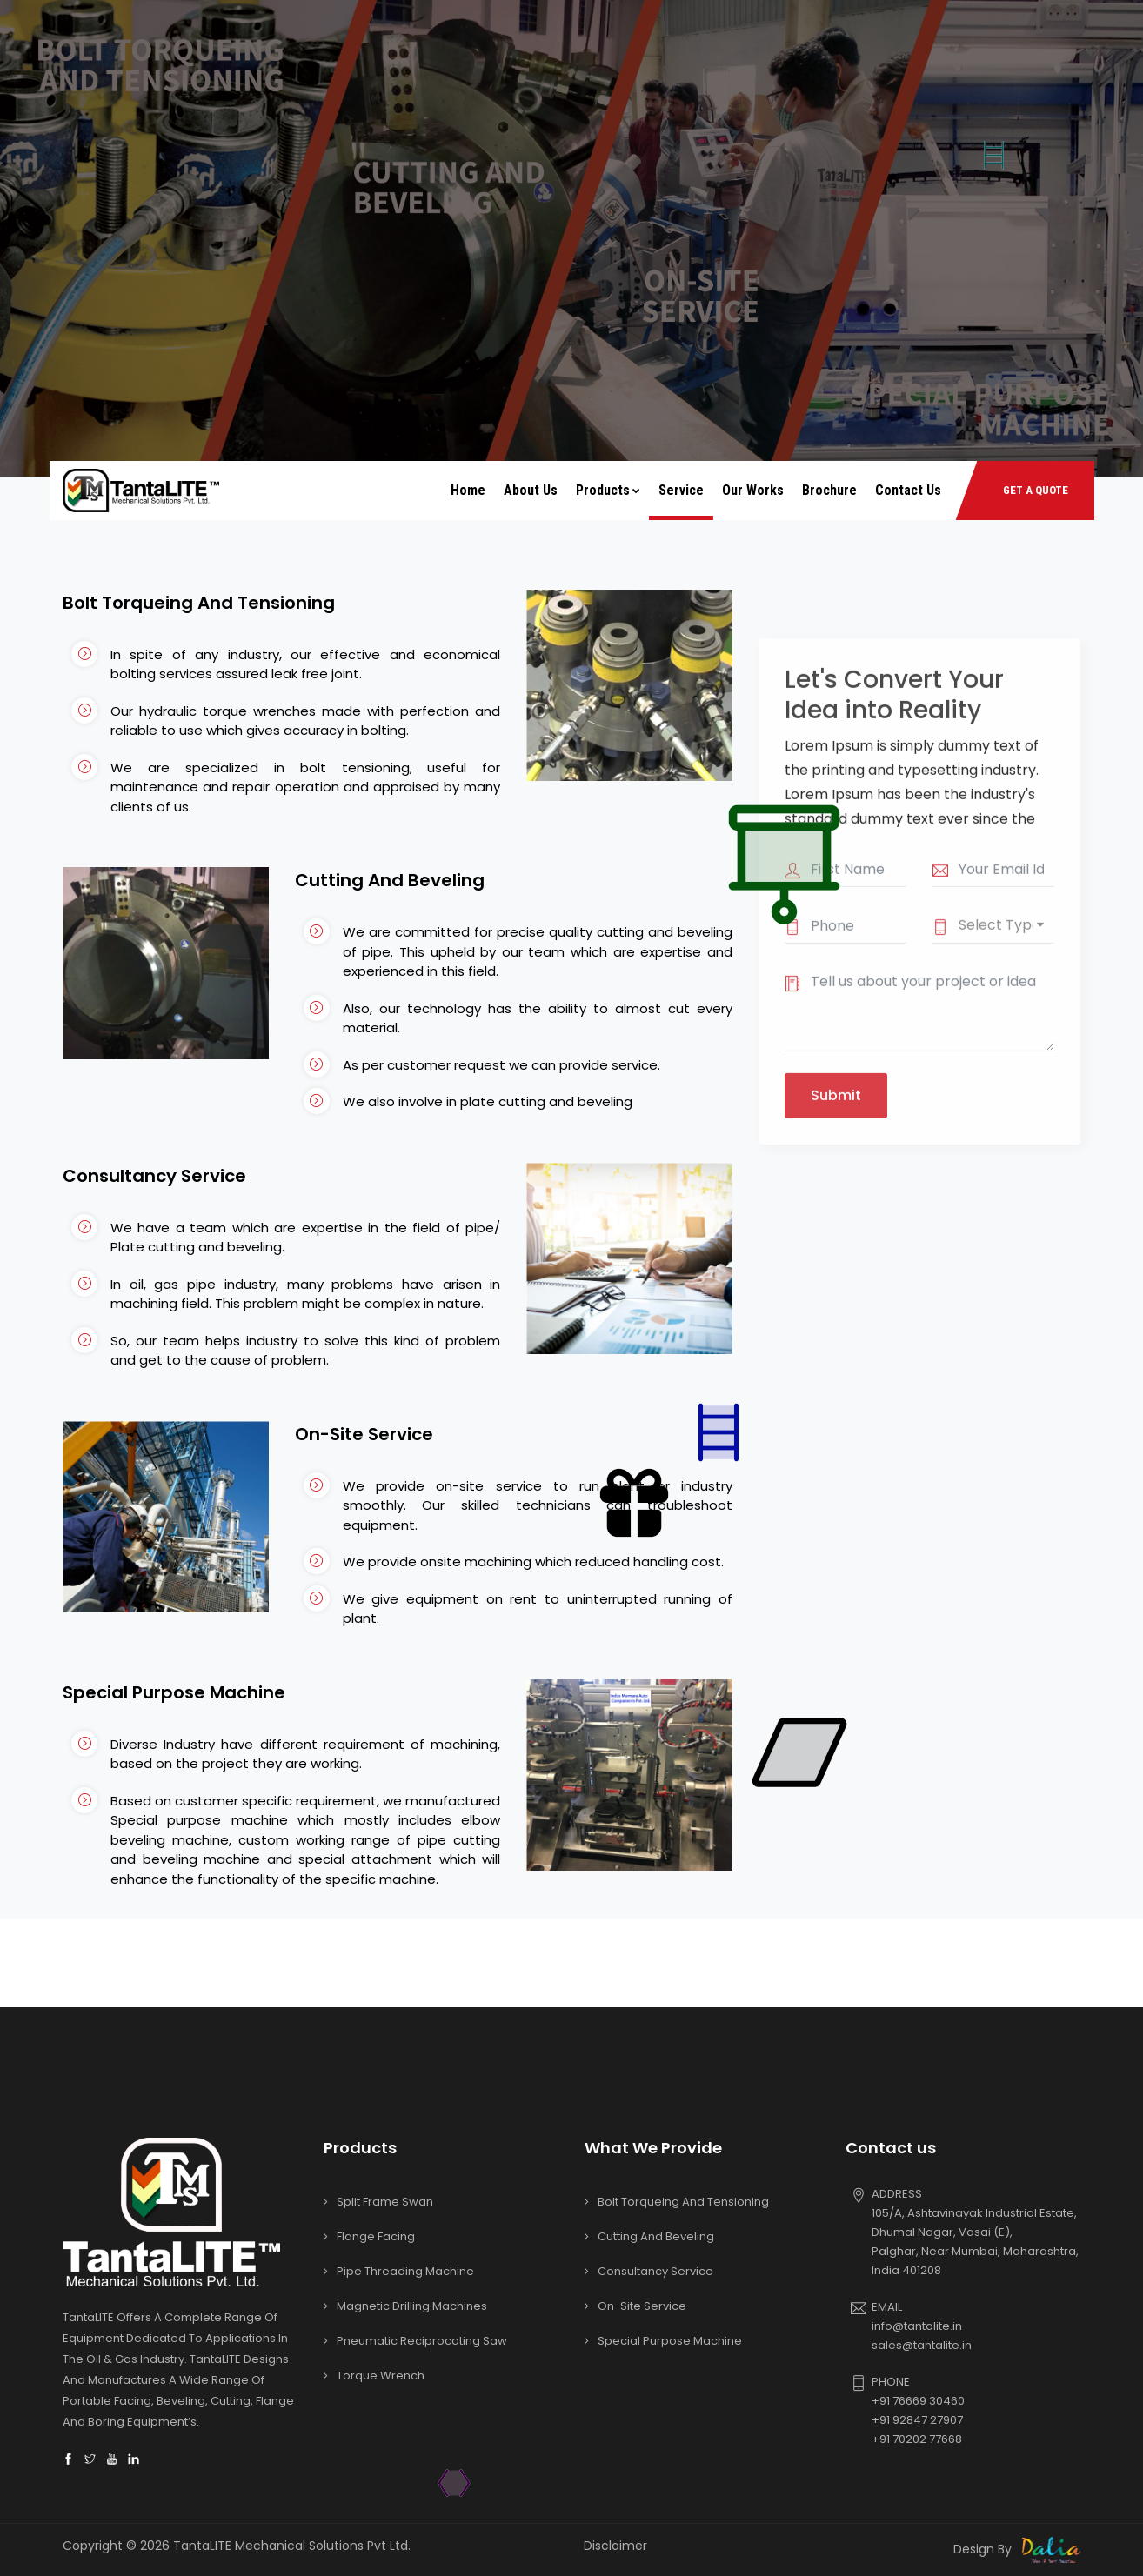 This screenshot has height=2576, width=1143. I want to click on view or redeem a gift, so click(634, 1503).